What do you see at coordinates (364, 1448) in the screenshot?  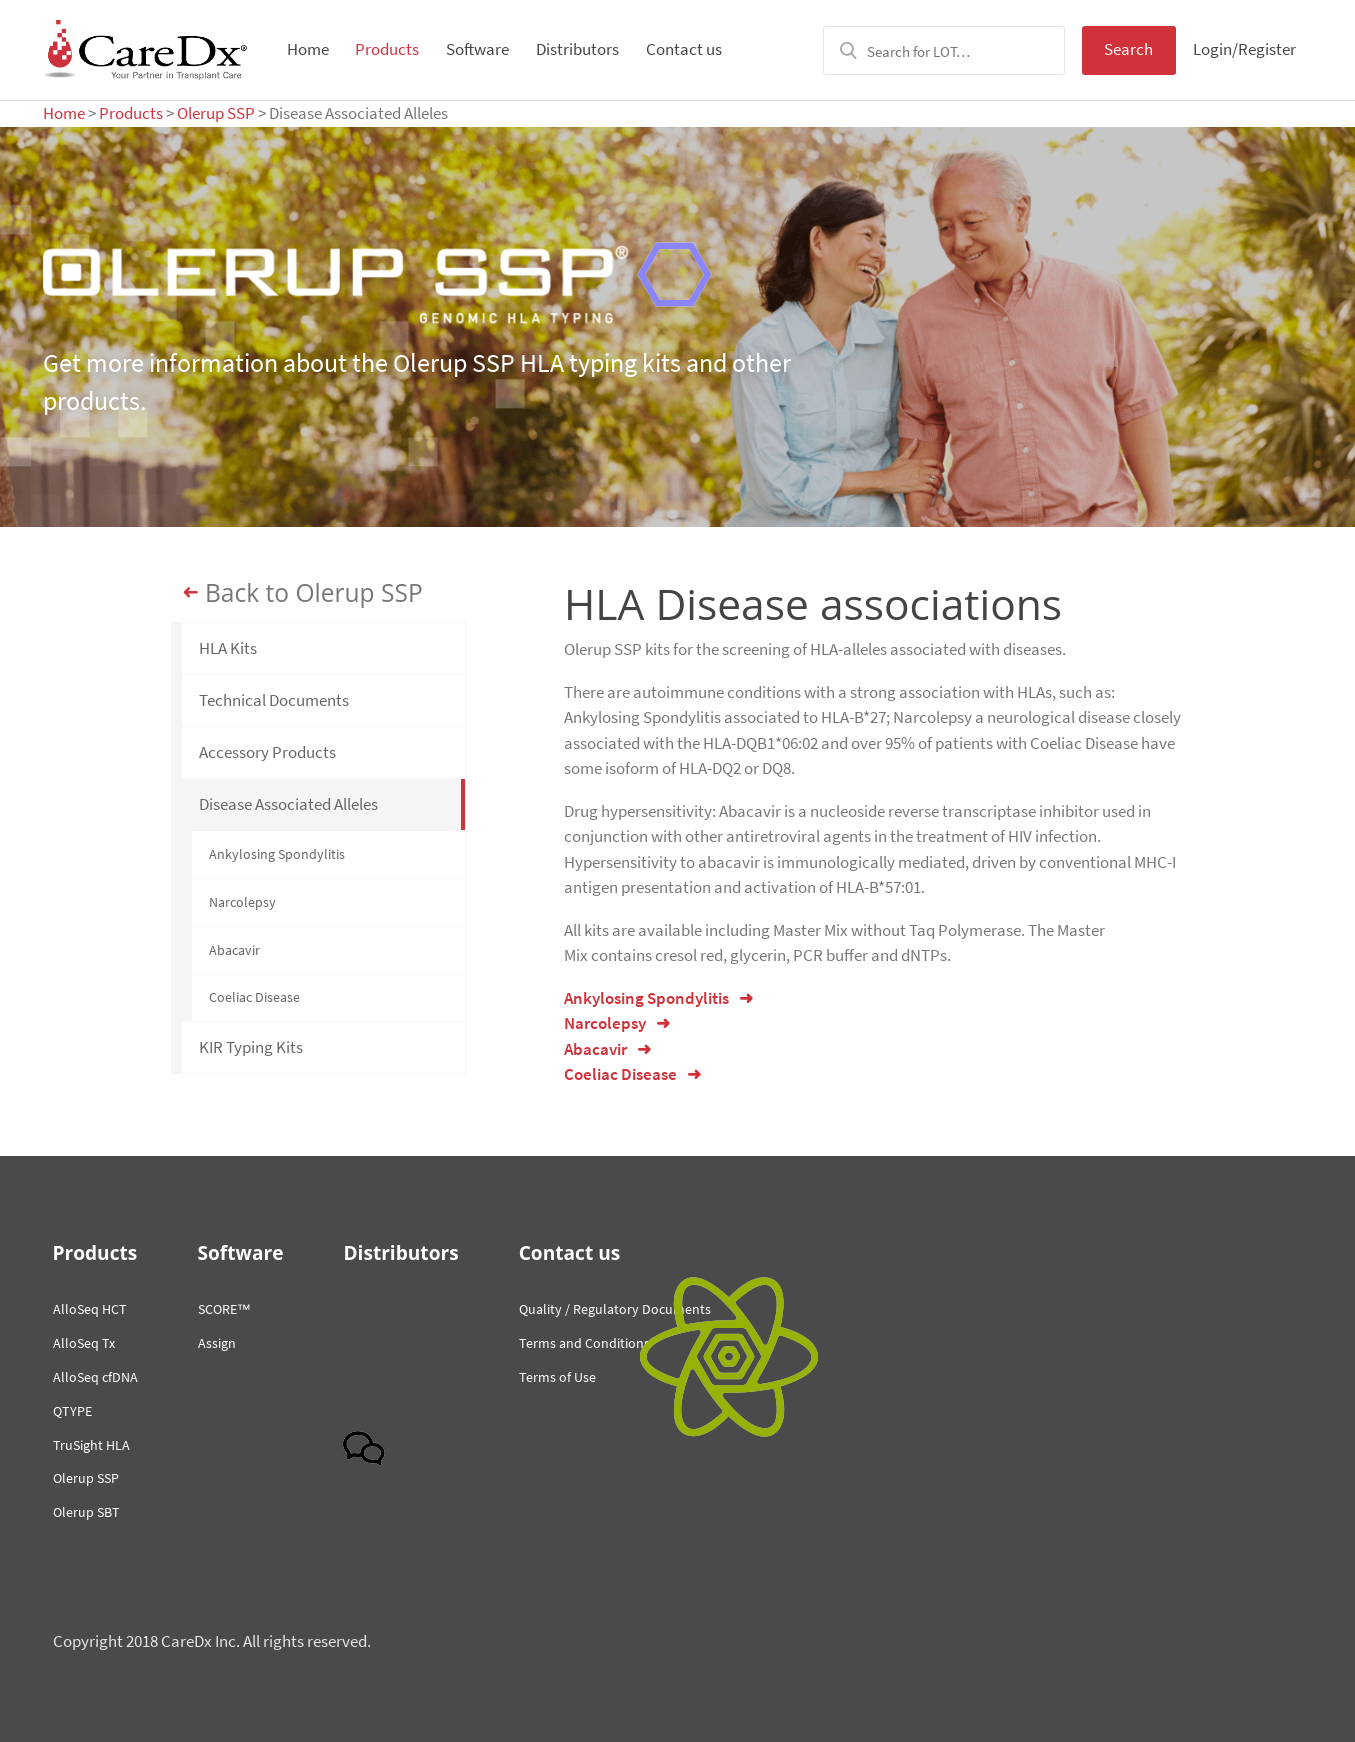 I see `open WeChat messaging app` at bounding box center [364, 1448].